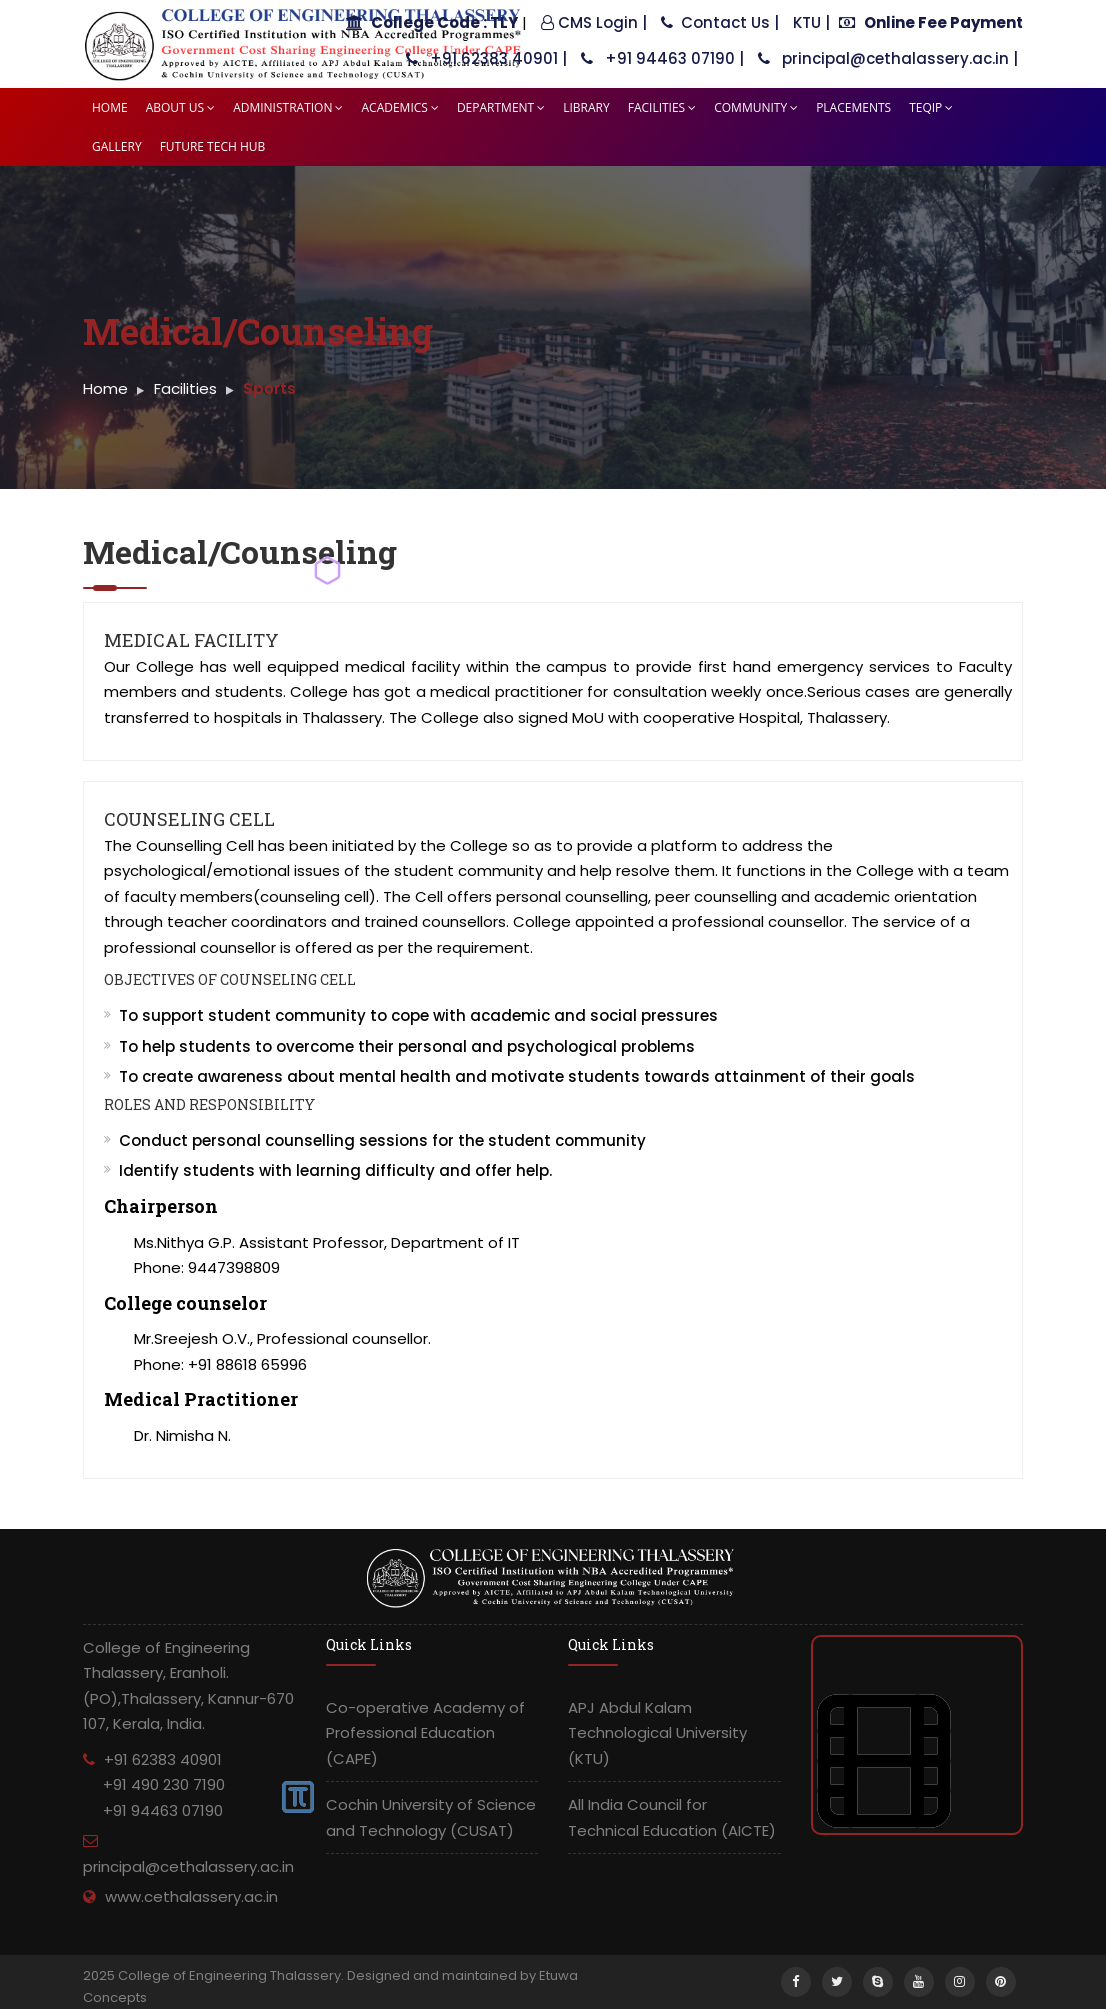  Describe the element at coordinates (327, 570) in the screenshot. I see `indicates a hexagonal shape or geometric element` at that location.